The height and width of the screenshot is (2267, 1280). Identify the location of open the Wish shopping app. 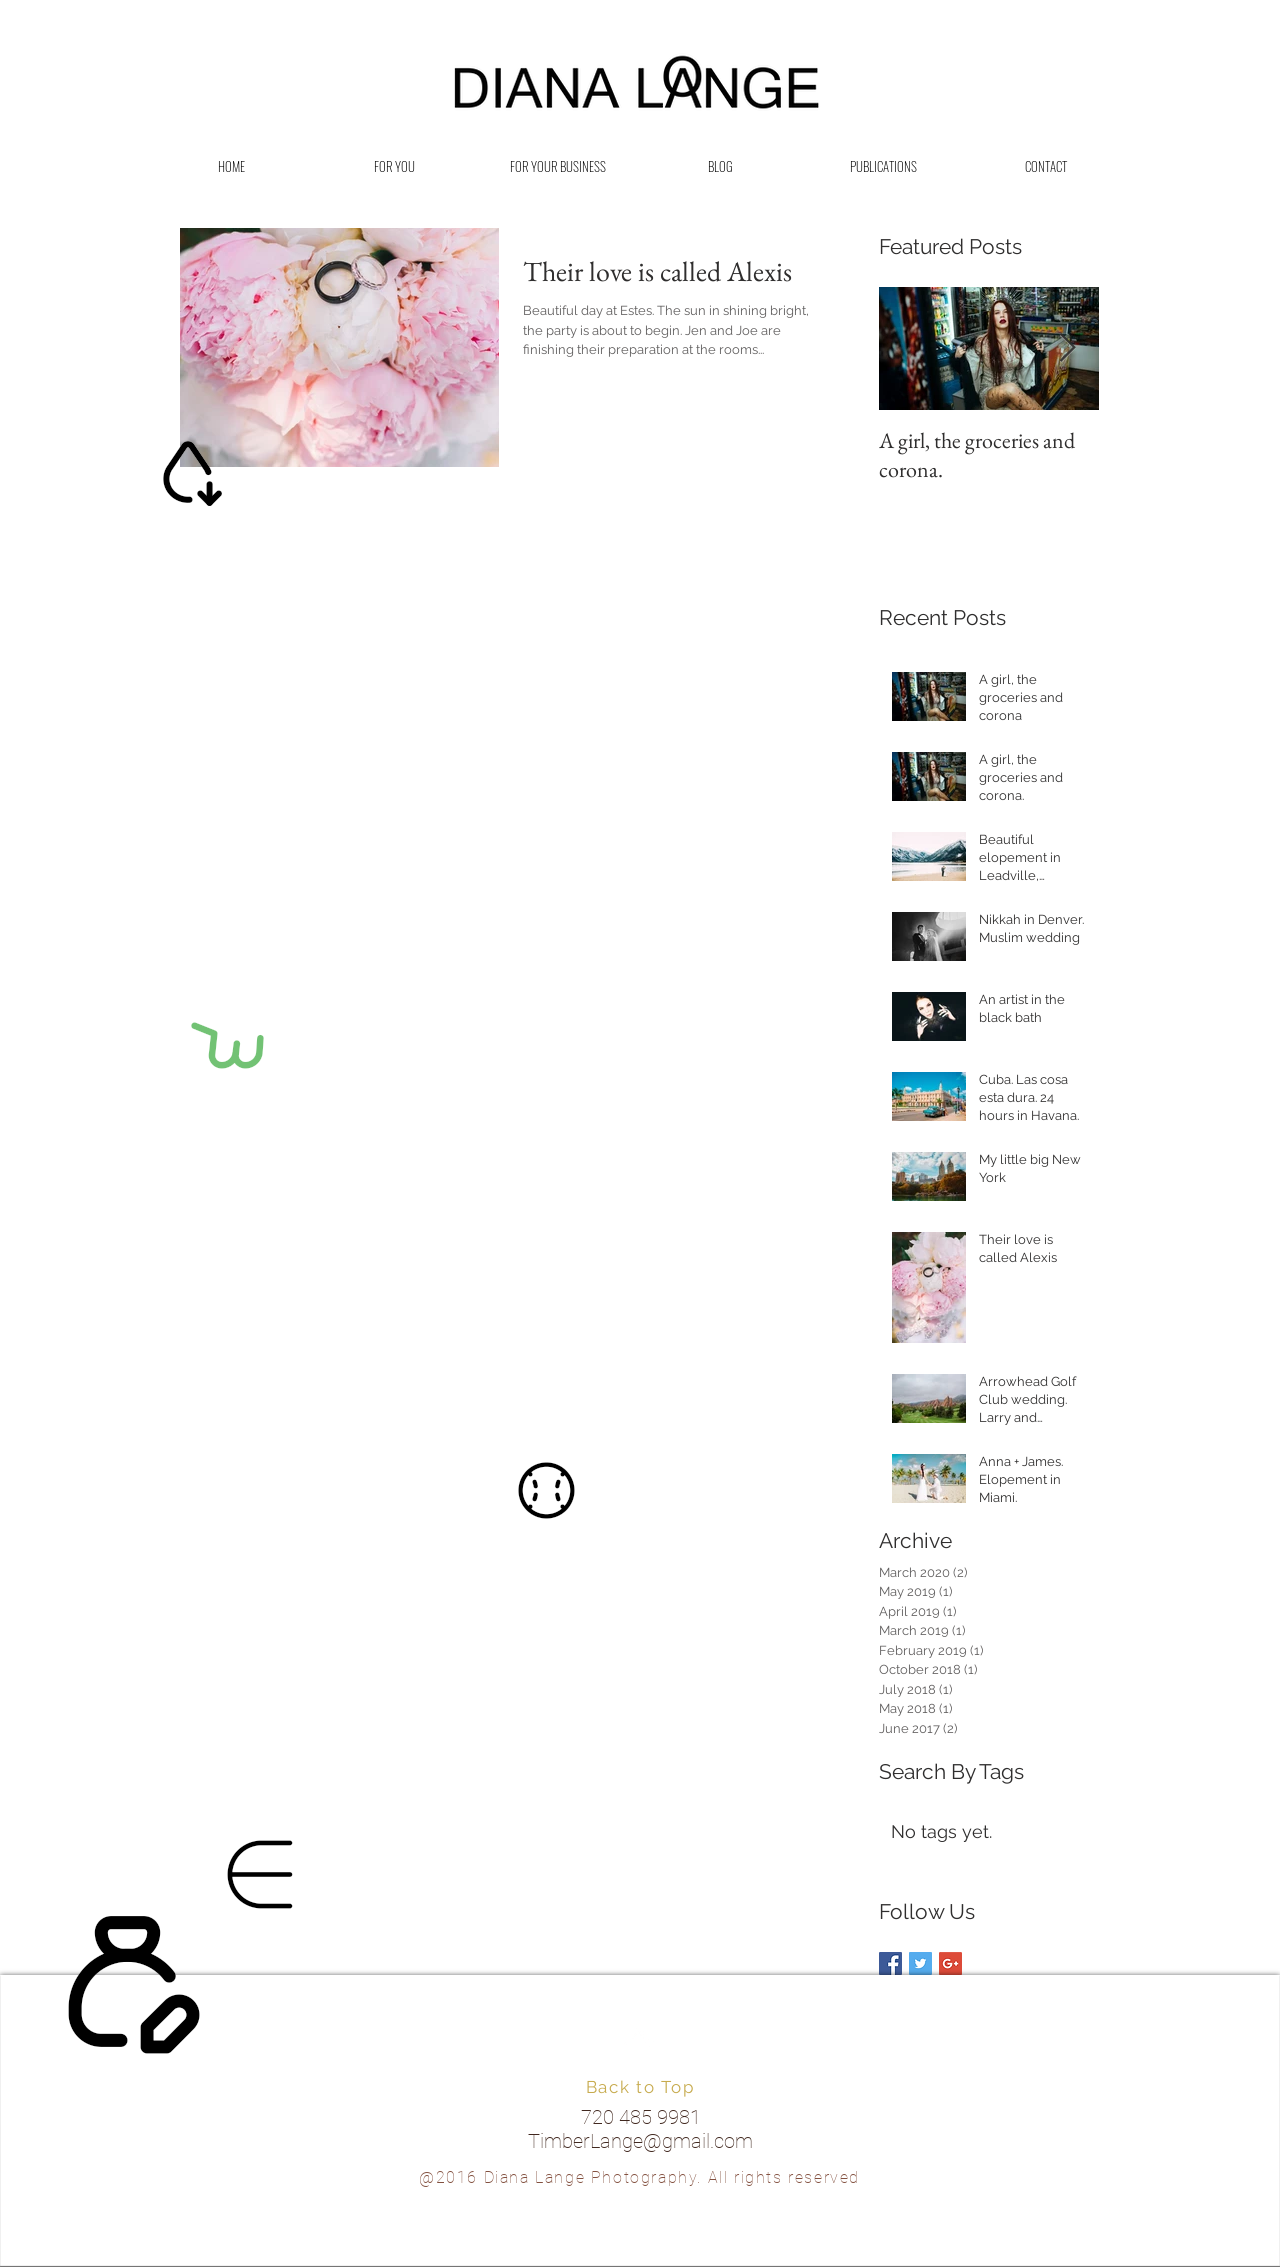
(227, 1045).